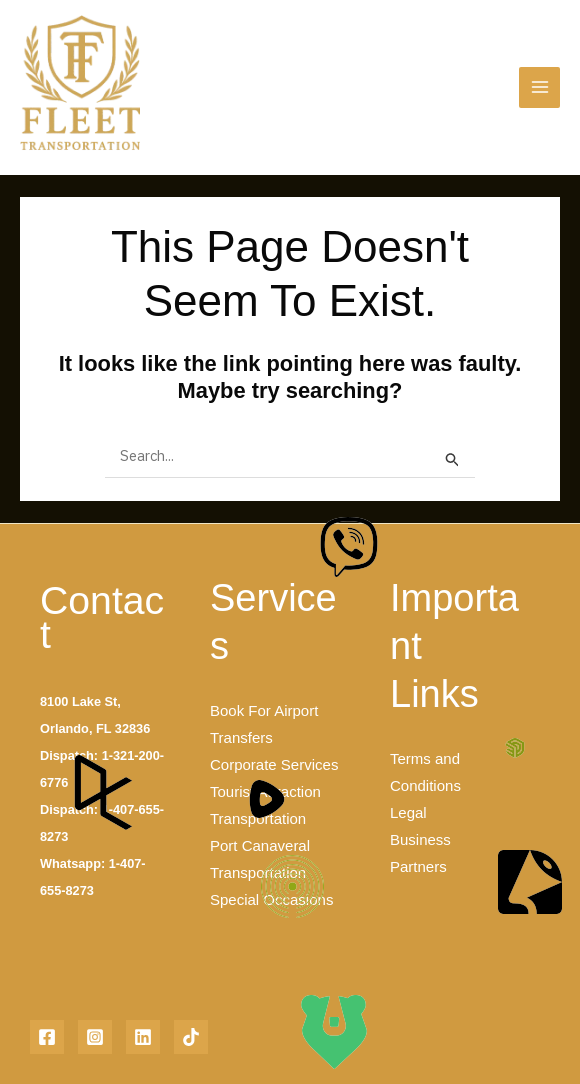 This screenshot has width=580, height=1084. I want to click on open SketchUp 3D modeling application, so click(515, 748).